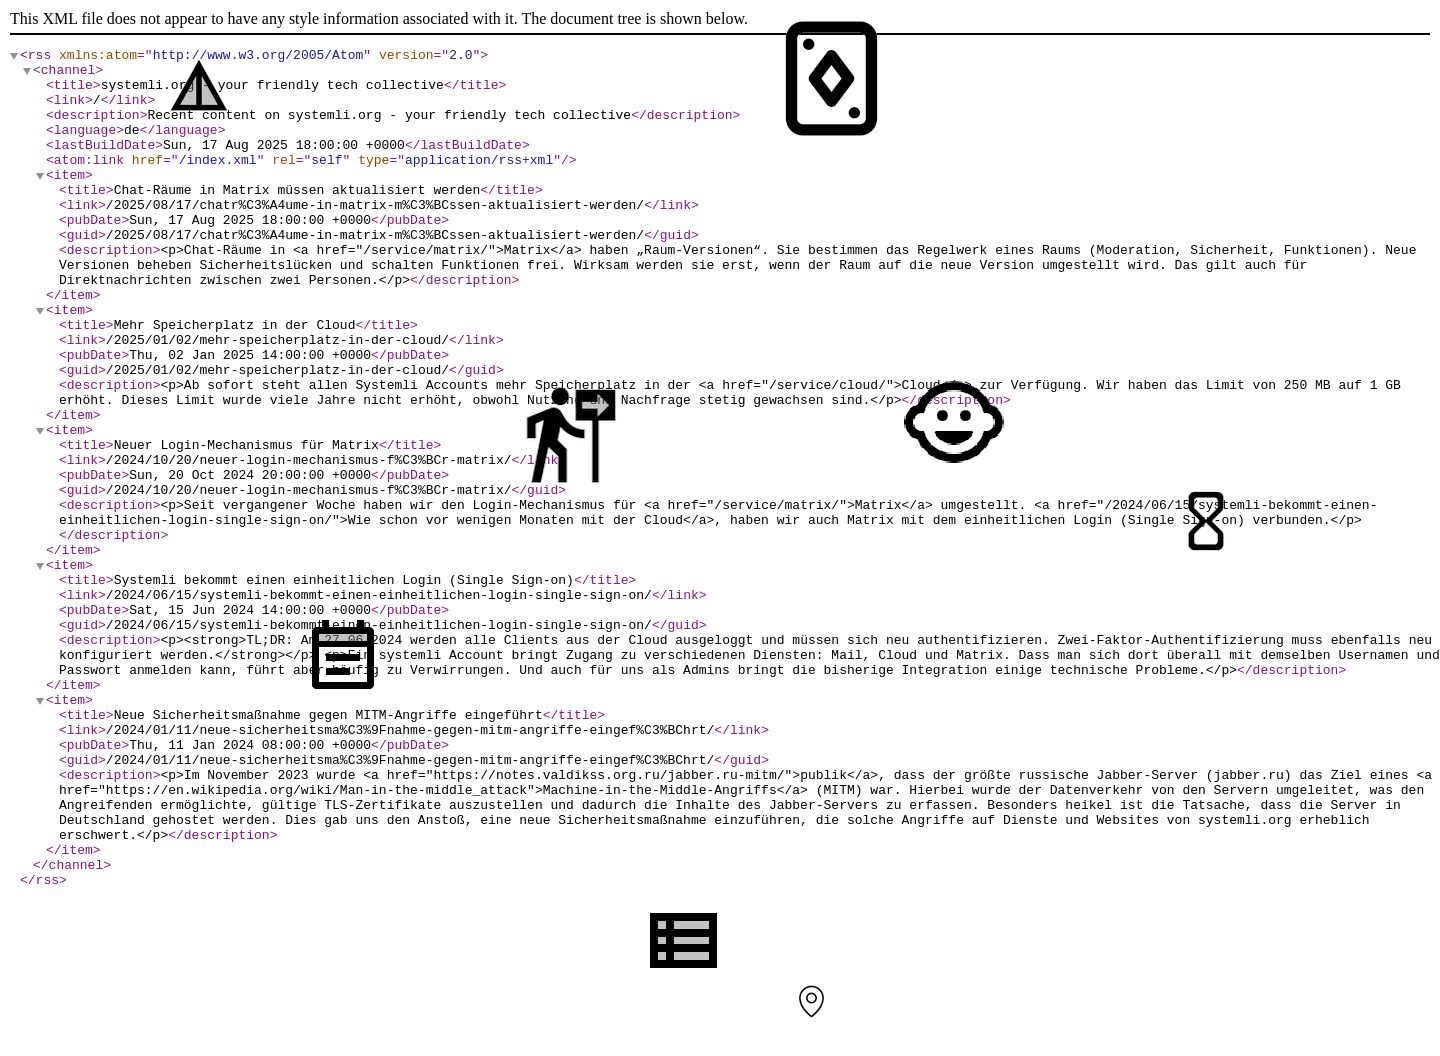  What do you see at coordinates (954, 422) in the screenshot?
I see `access child-friendly or family mode` at bounding box center [954, 422].